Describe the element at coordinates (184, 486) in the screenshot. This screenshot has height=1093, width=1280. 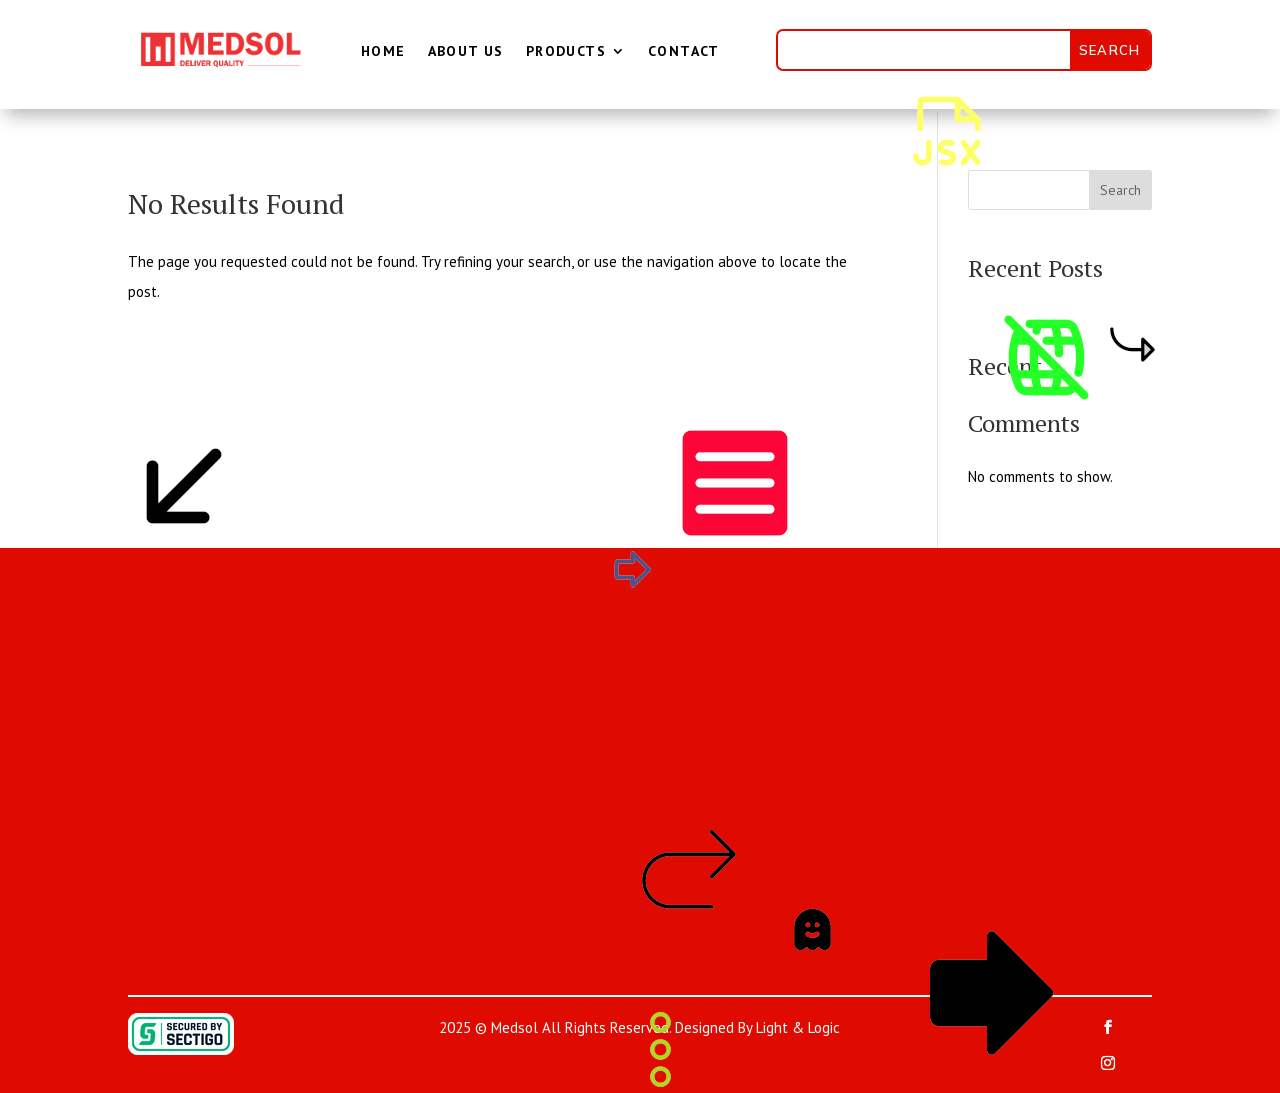
I see `navigate to the bottom-left section` at that location.